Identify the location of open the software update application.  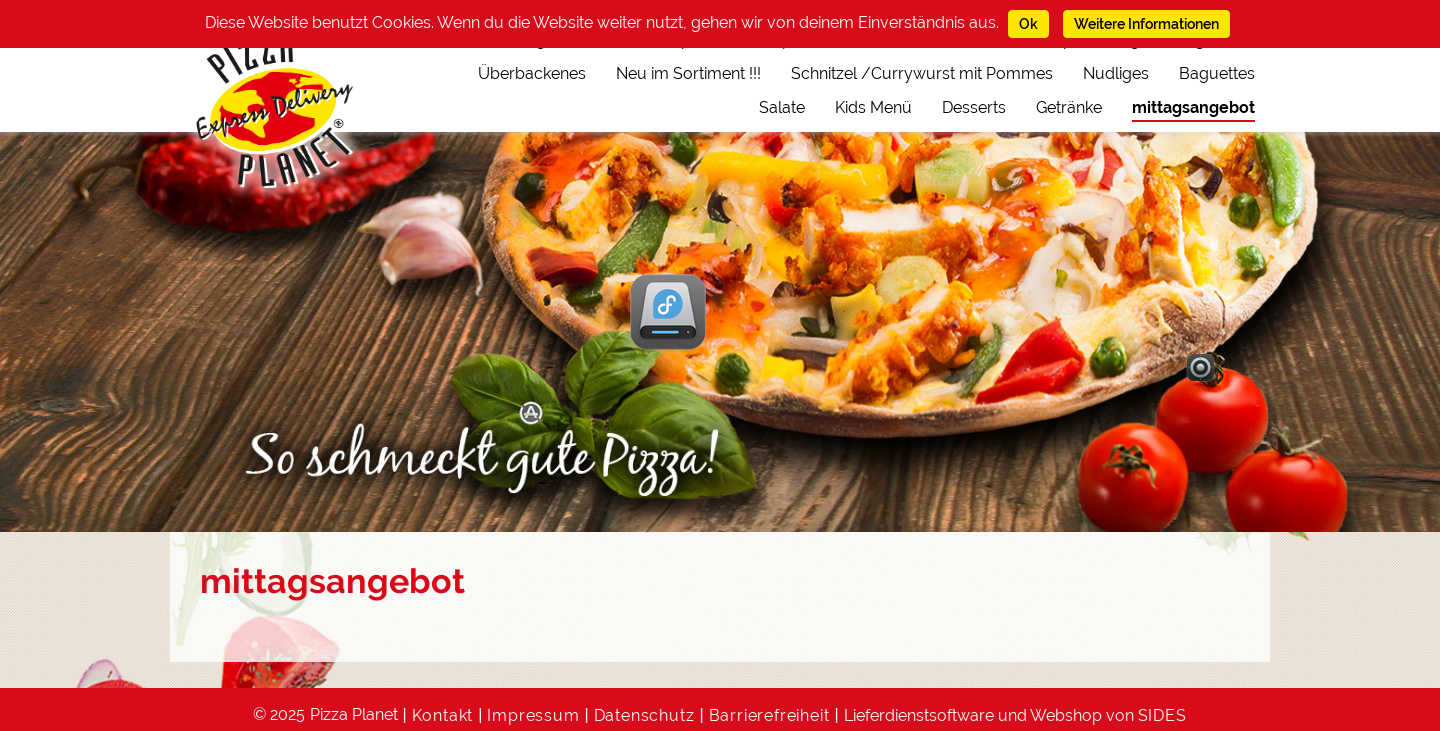
(531, 413).